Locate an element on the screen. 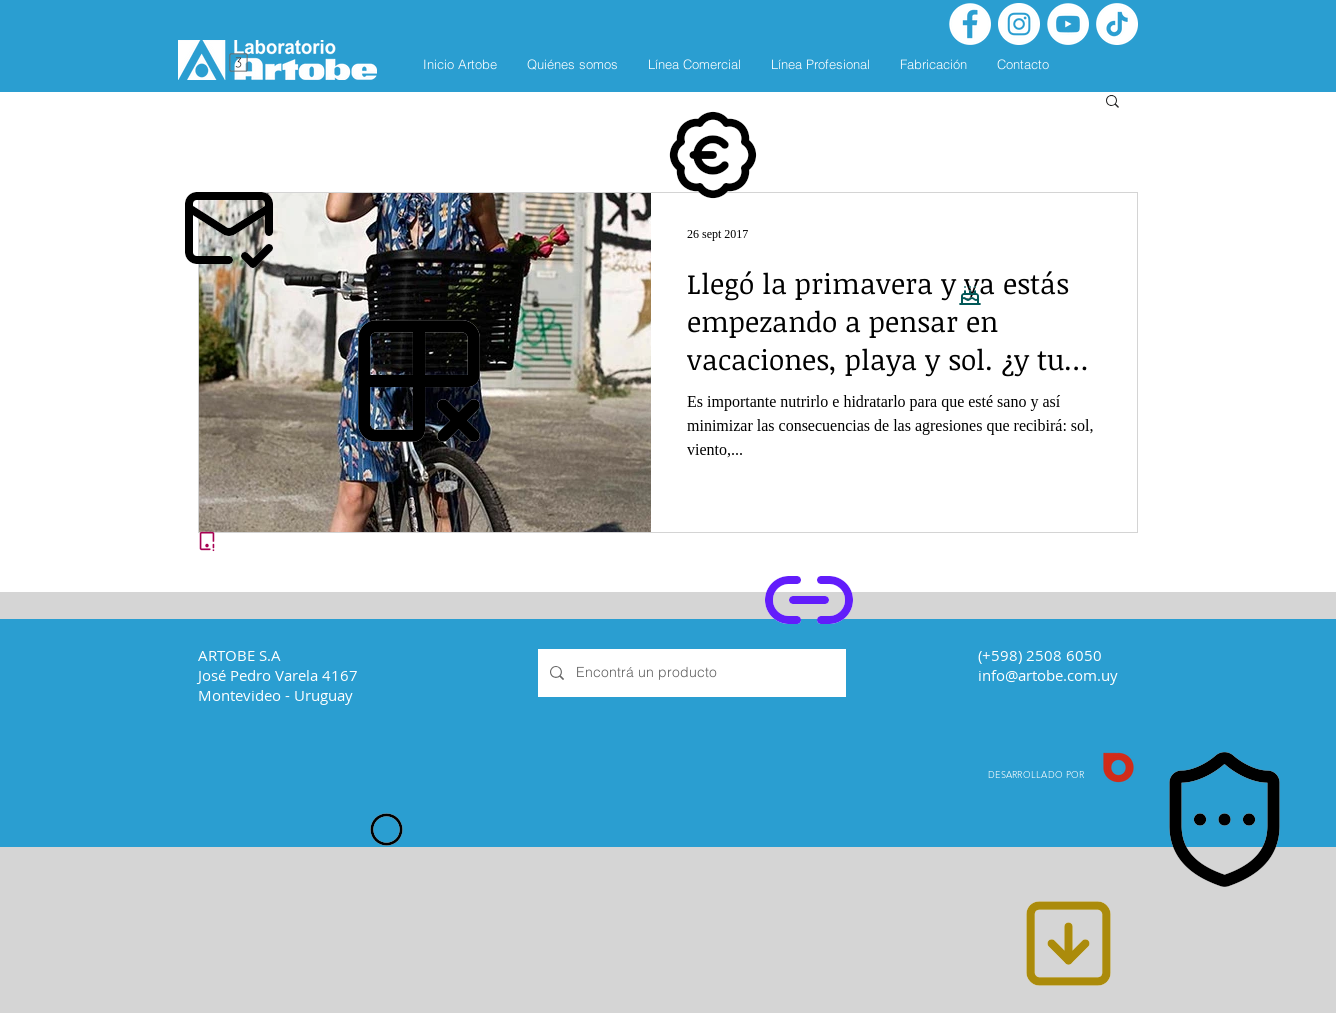  download file or content is located at coordinates (1068, 943).